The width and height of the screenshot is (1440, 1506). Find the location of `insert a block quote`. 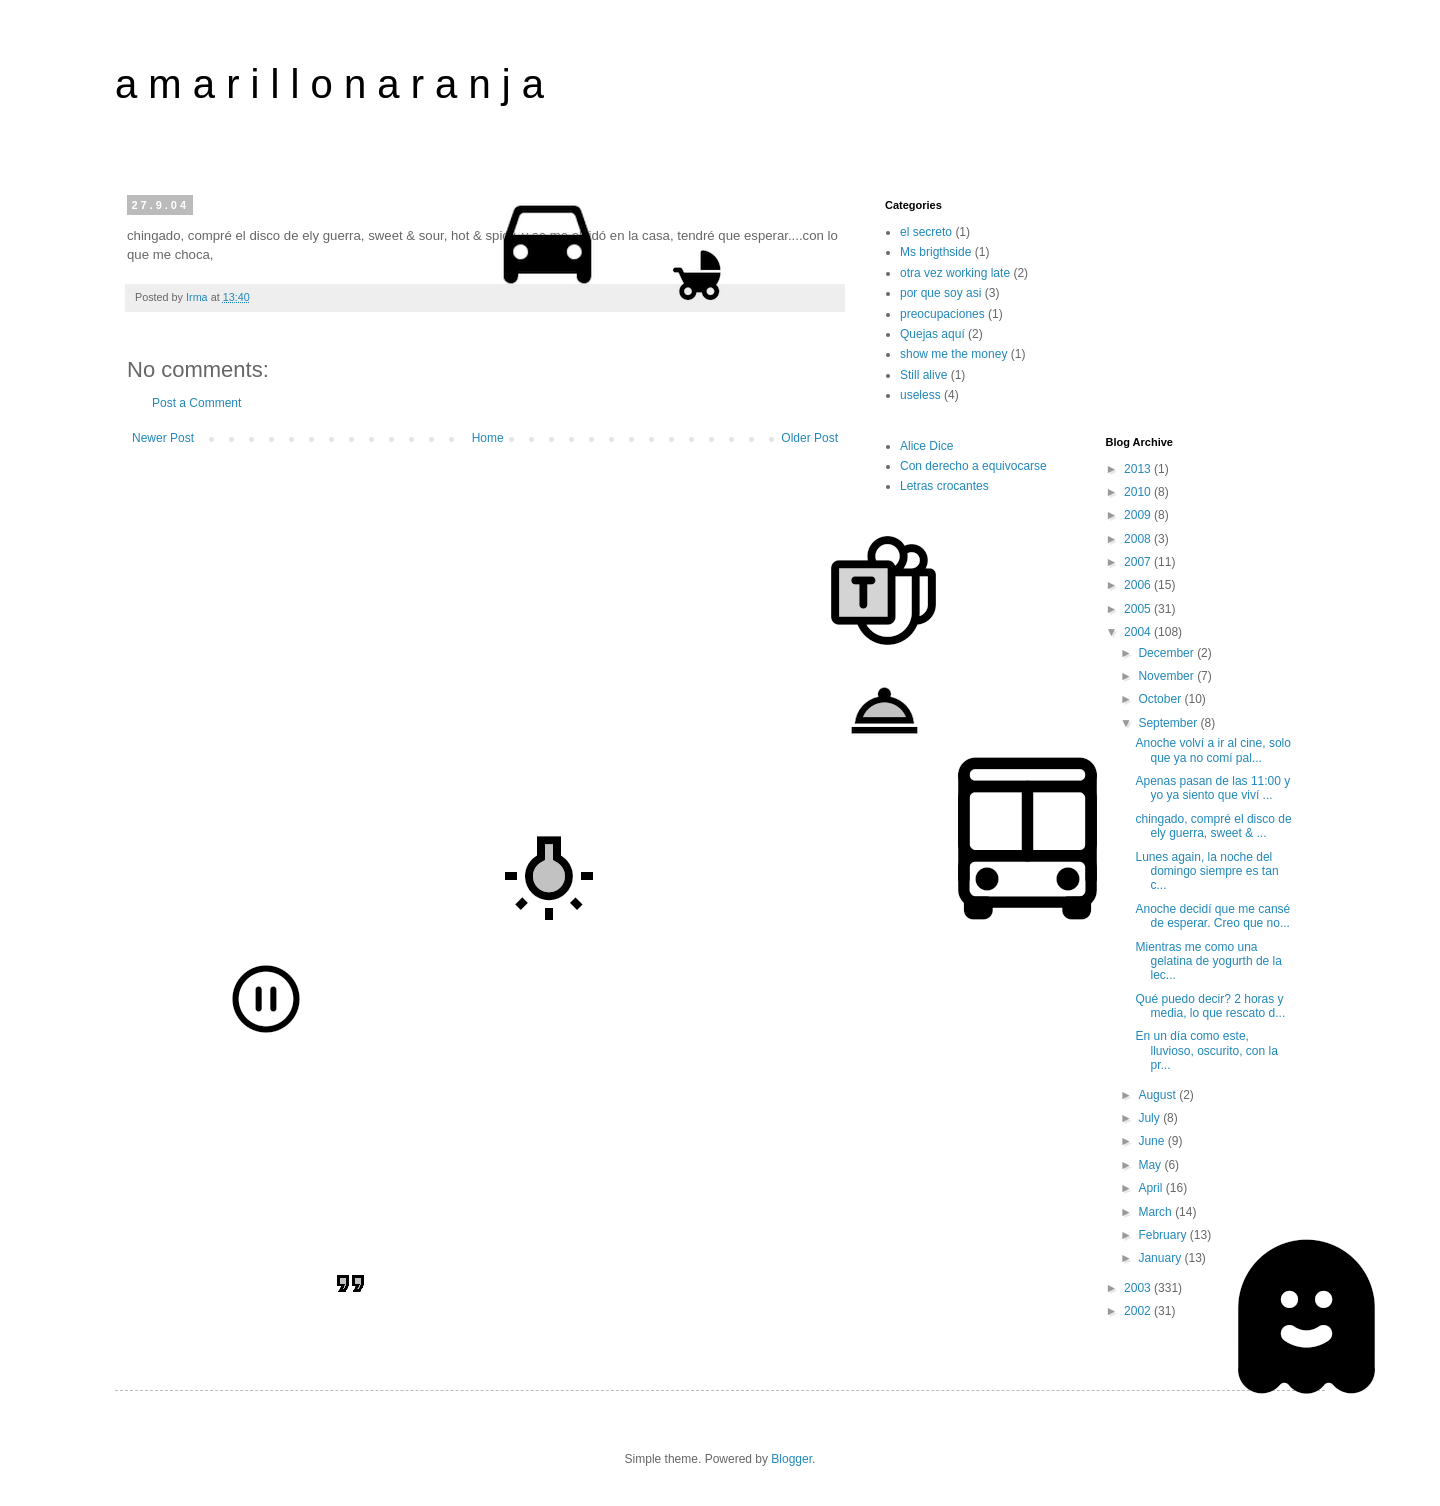

insert a block quote is located at coordinates (350, 1283).